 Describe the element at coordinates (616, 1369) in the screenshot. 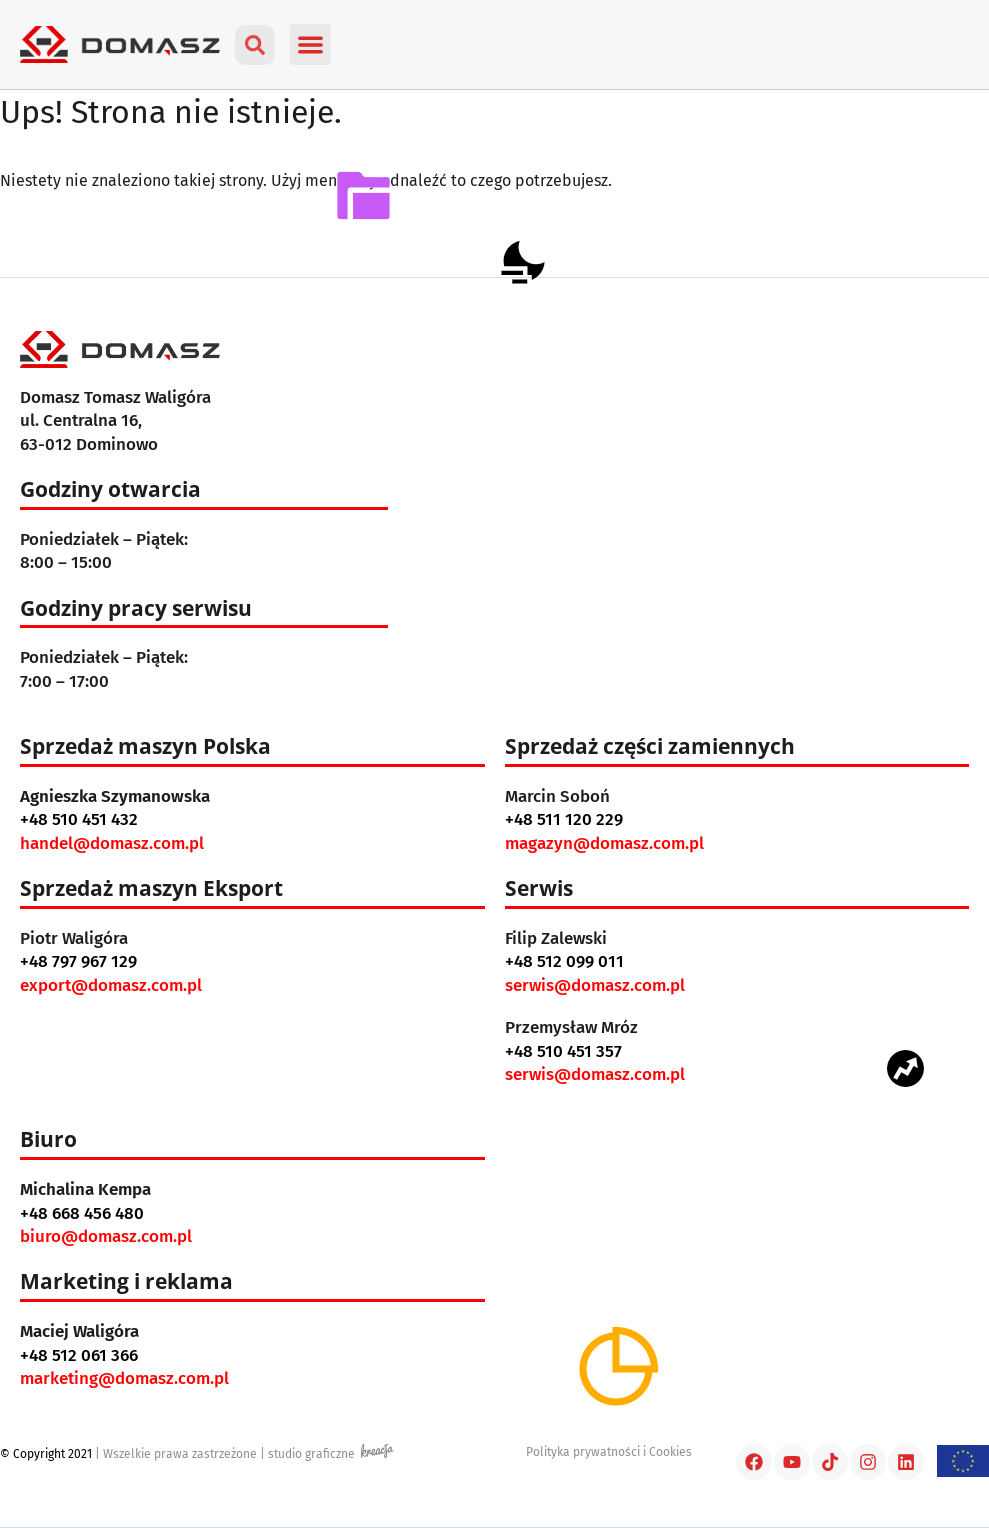

I see `view business analytics or statistics` at that location.